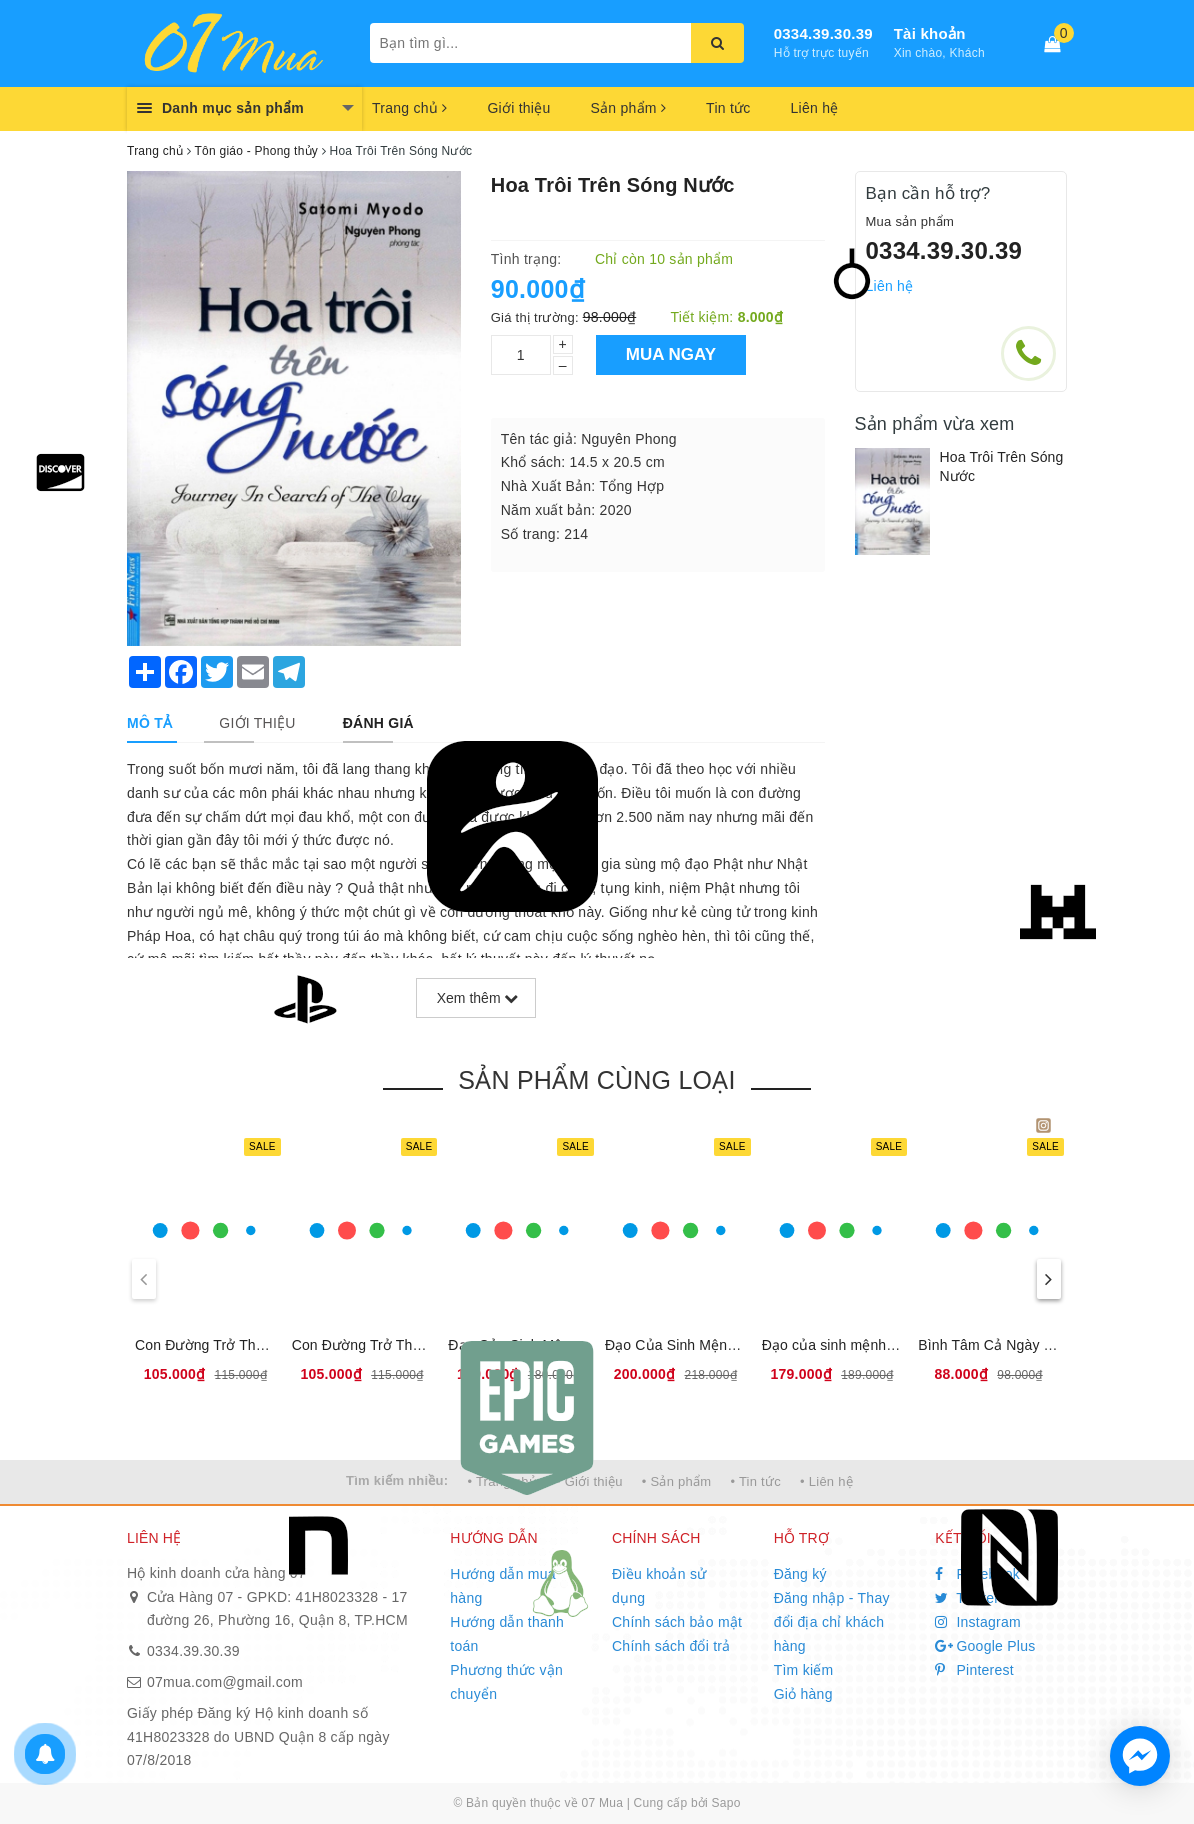  Describe the element at coordinates (527, 1418) in the screenshot. I see `open the Epic Games launcher` at that location.